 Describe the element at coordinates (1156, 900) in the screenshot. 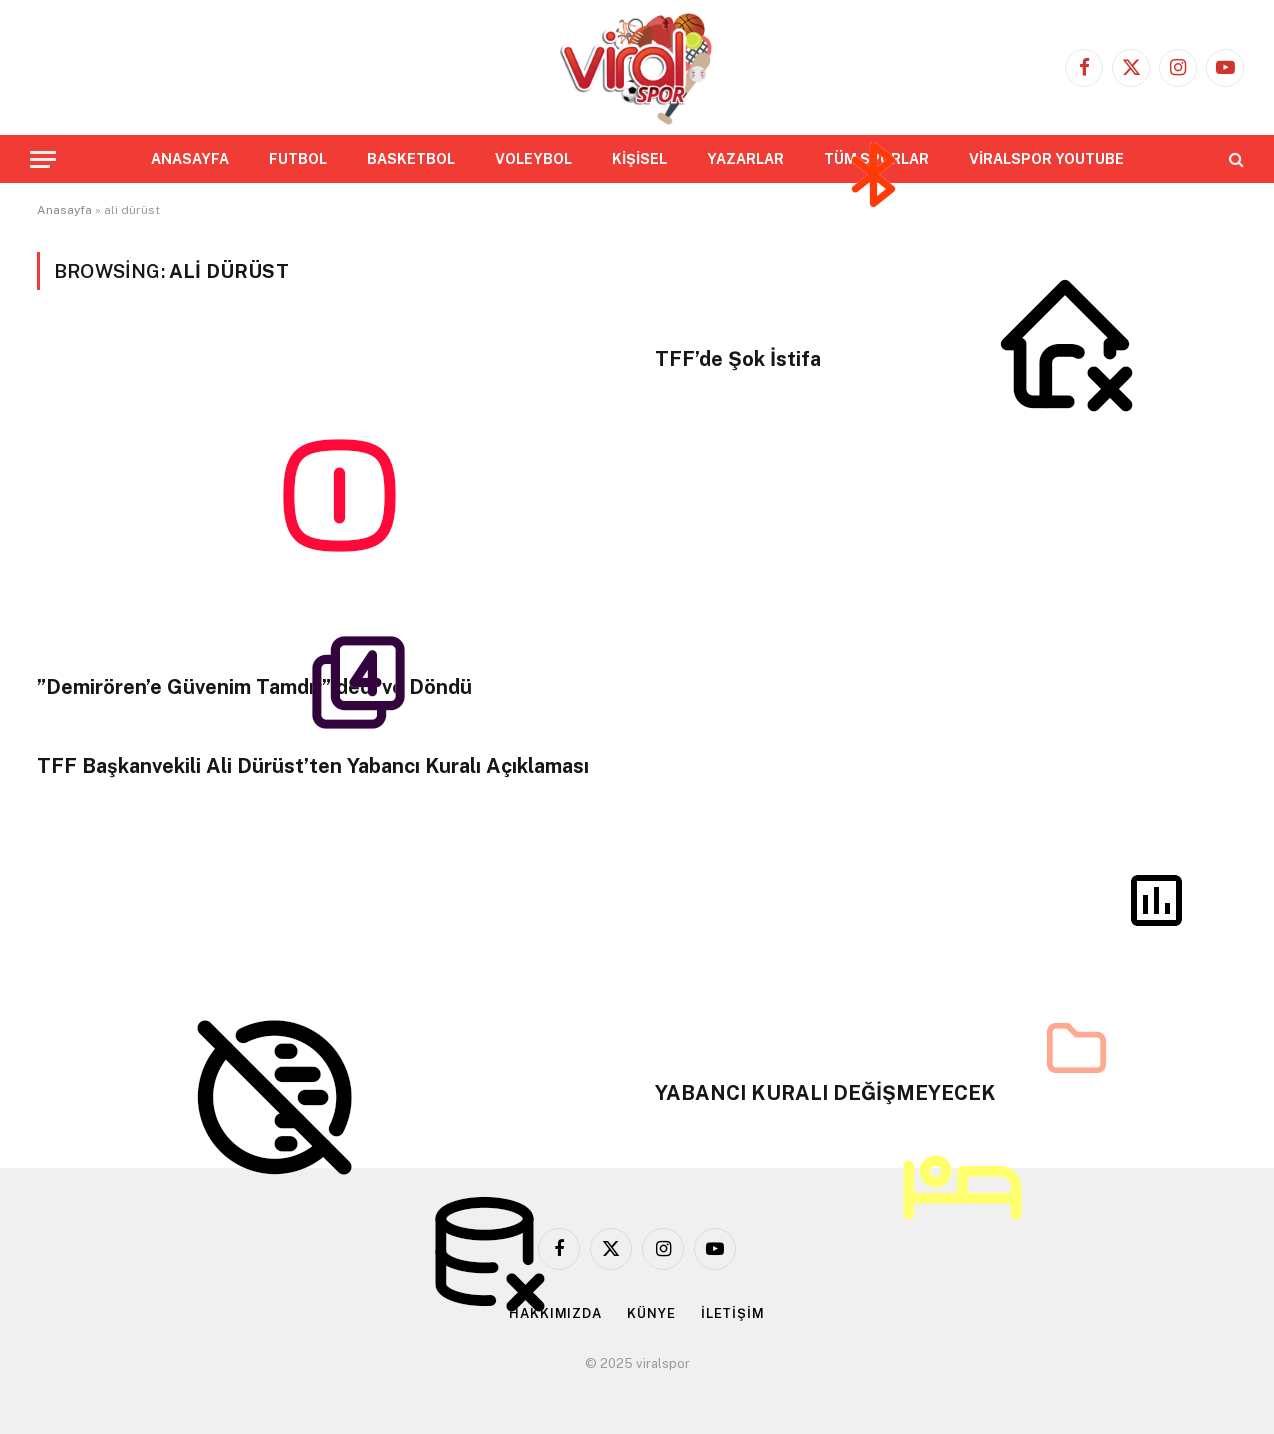

I see `insert a chart or graph into a document` at that location.